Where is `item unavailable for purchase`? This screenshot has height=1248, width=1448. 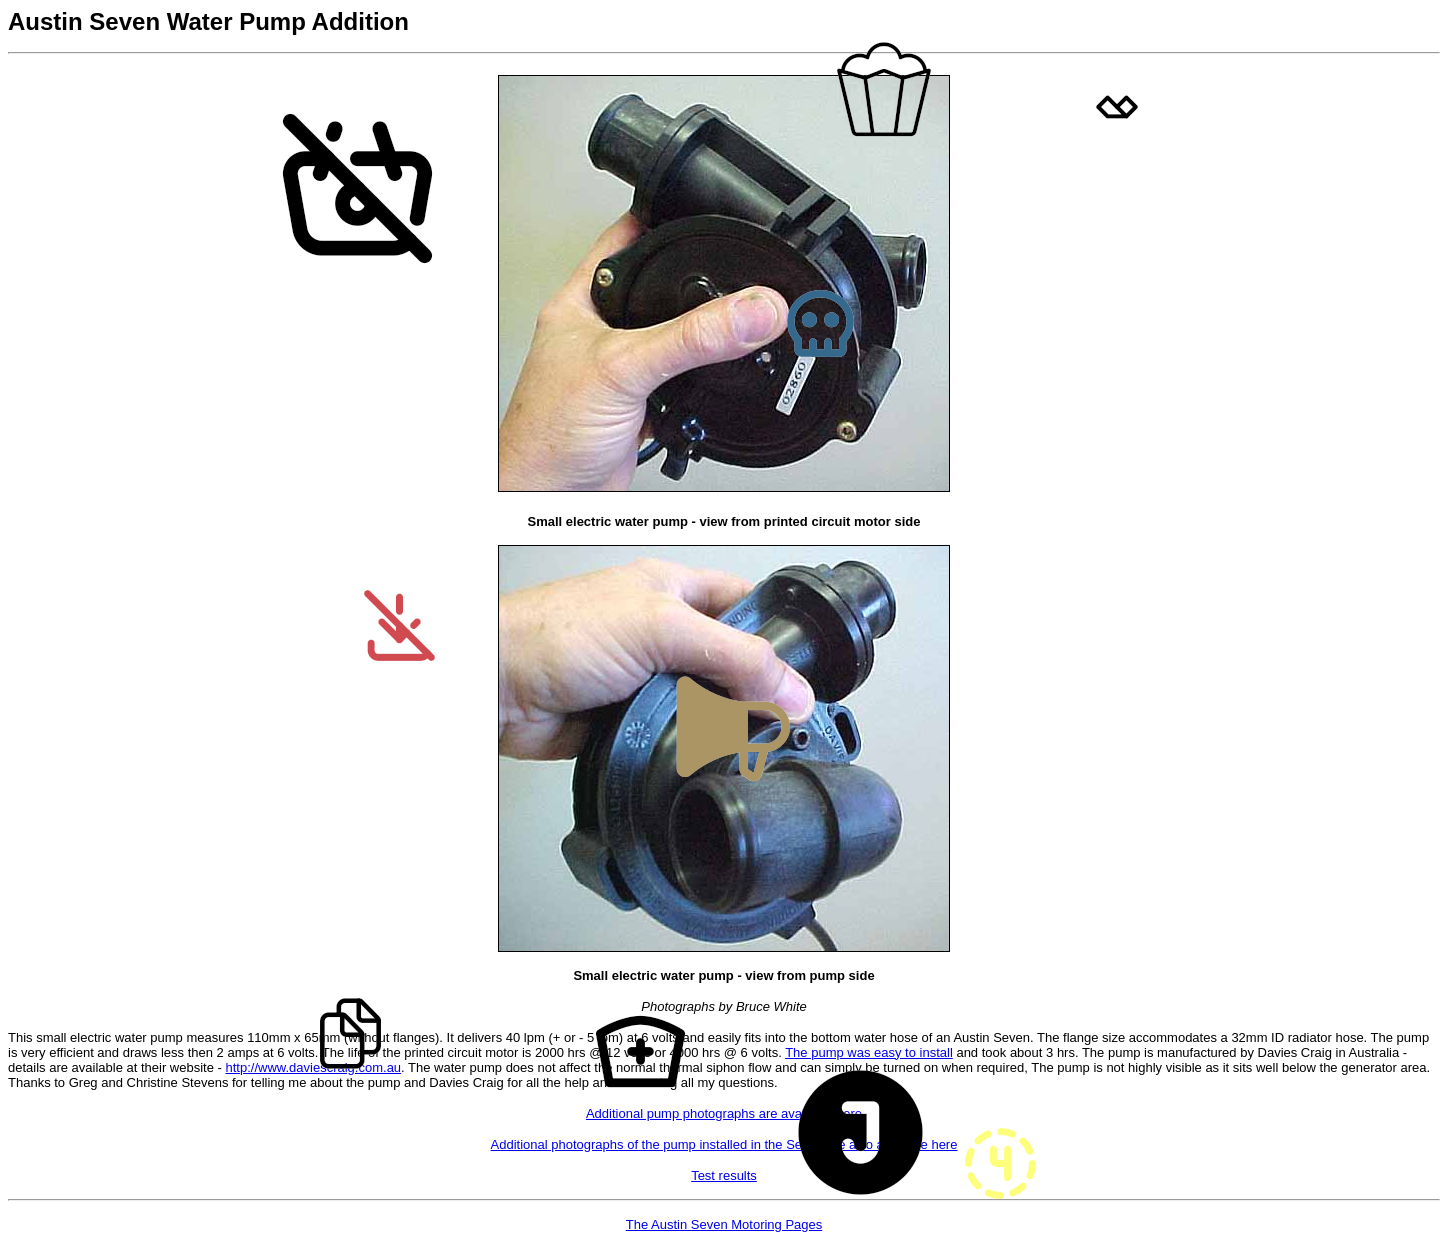 item unavailable for purchase is located at coordinates (357, 188).